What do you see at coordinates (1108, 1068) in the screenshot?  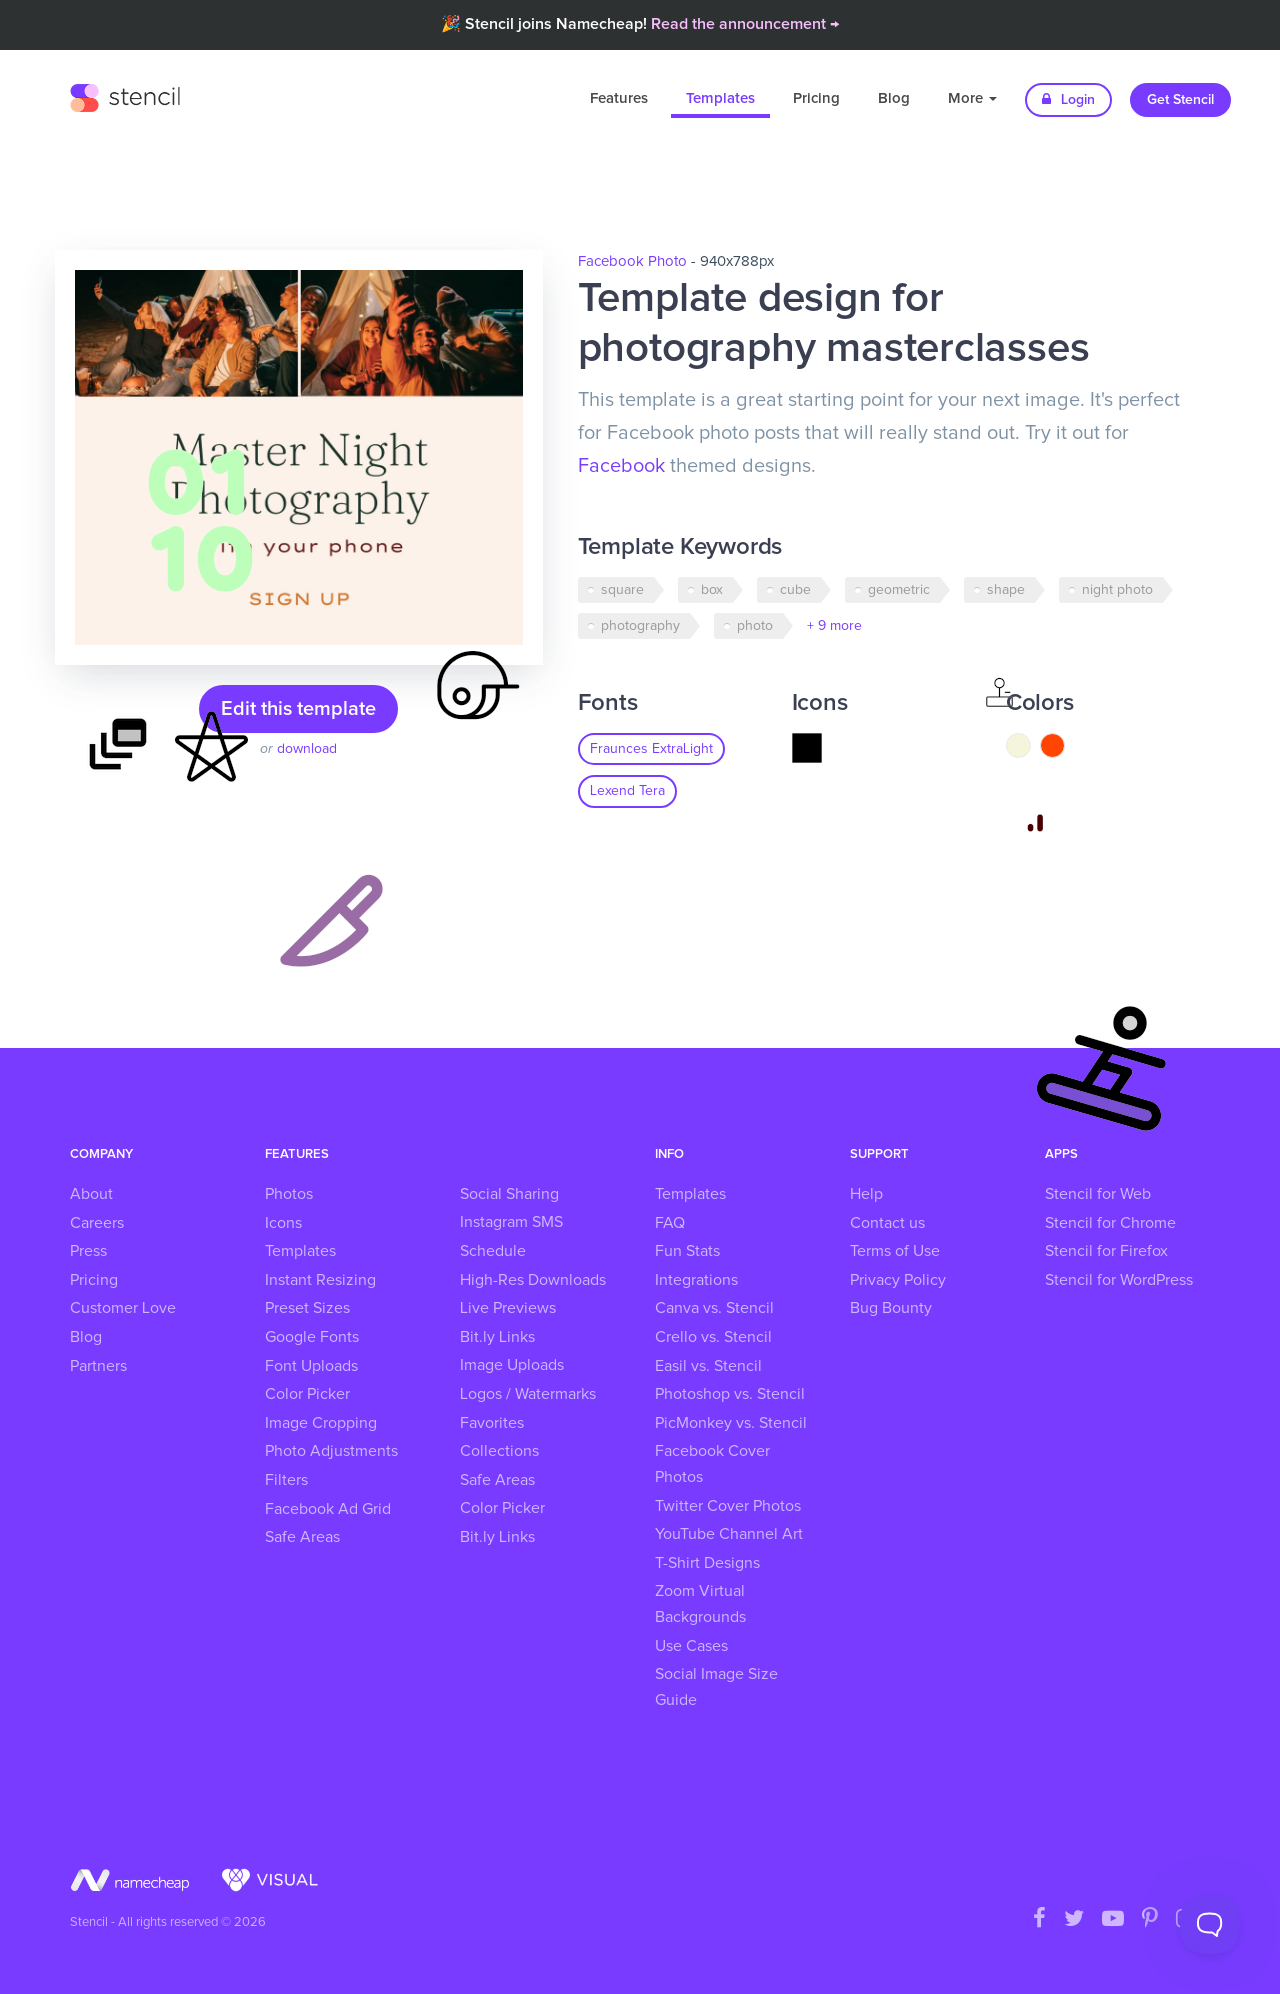 I see `access snowboarding or winter sports content` at bounding box center [1108, 1068].